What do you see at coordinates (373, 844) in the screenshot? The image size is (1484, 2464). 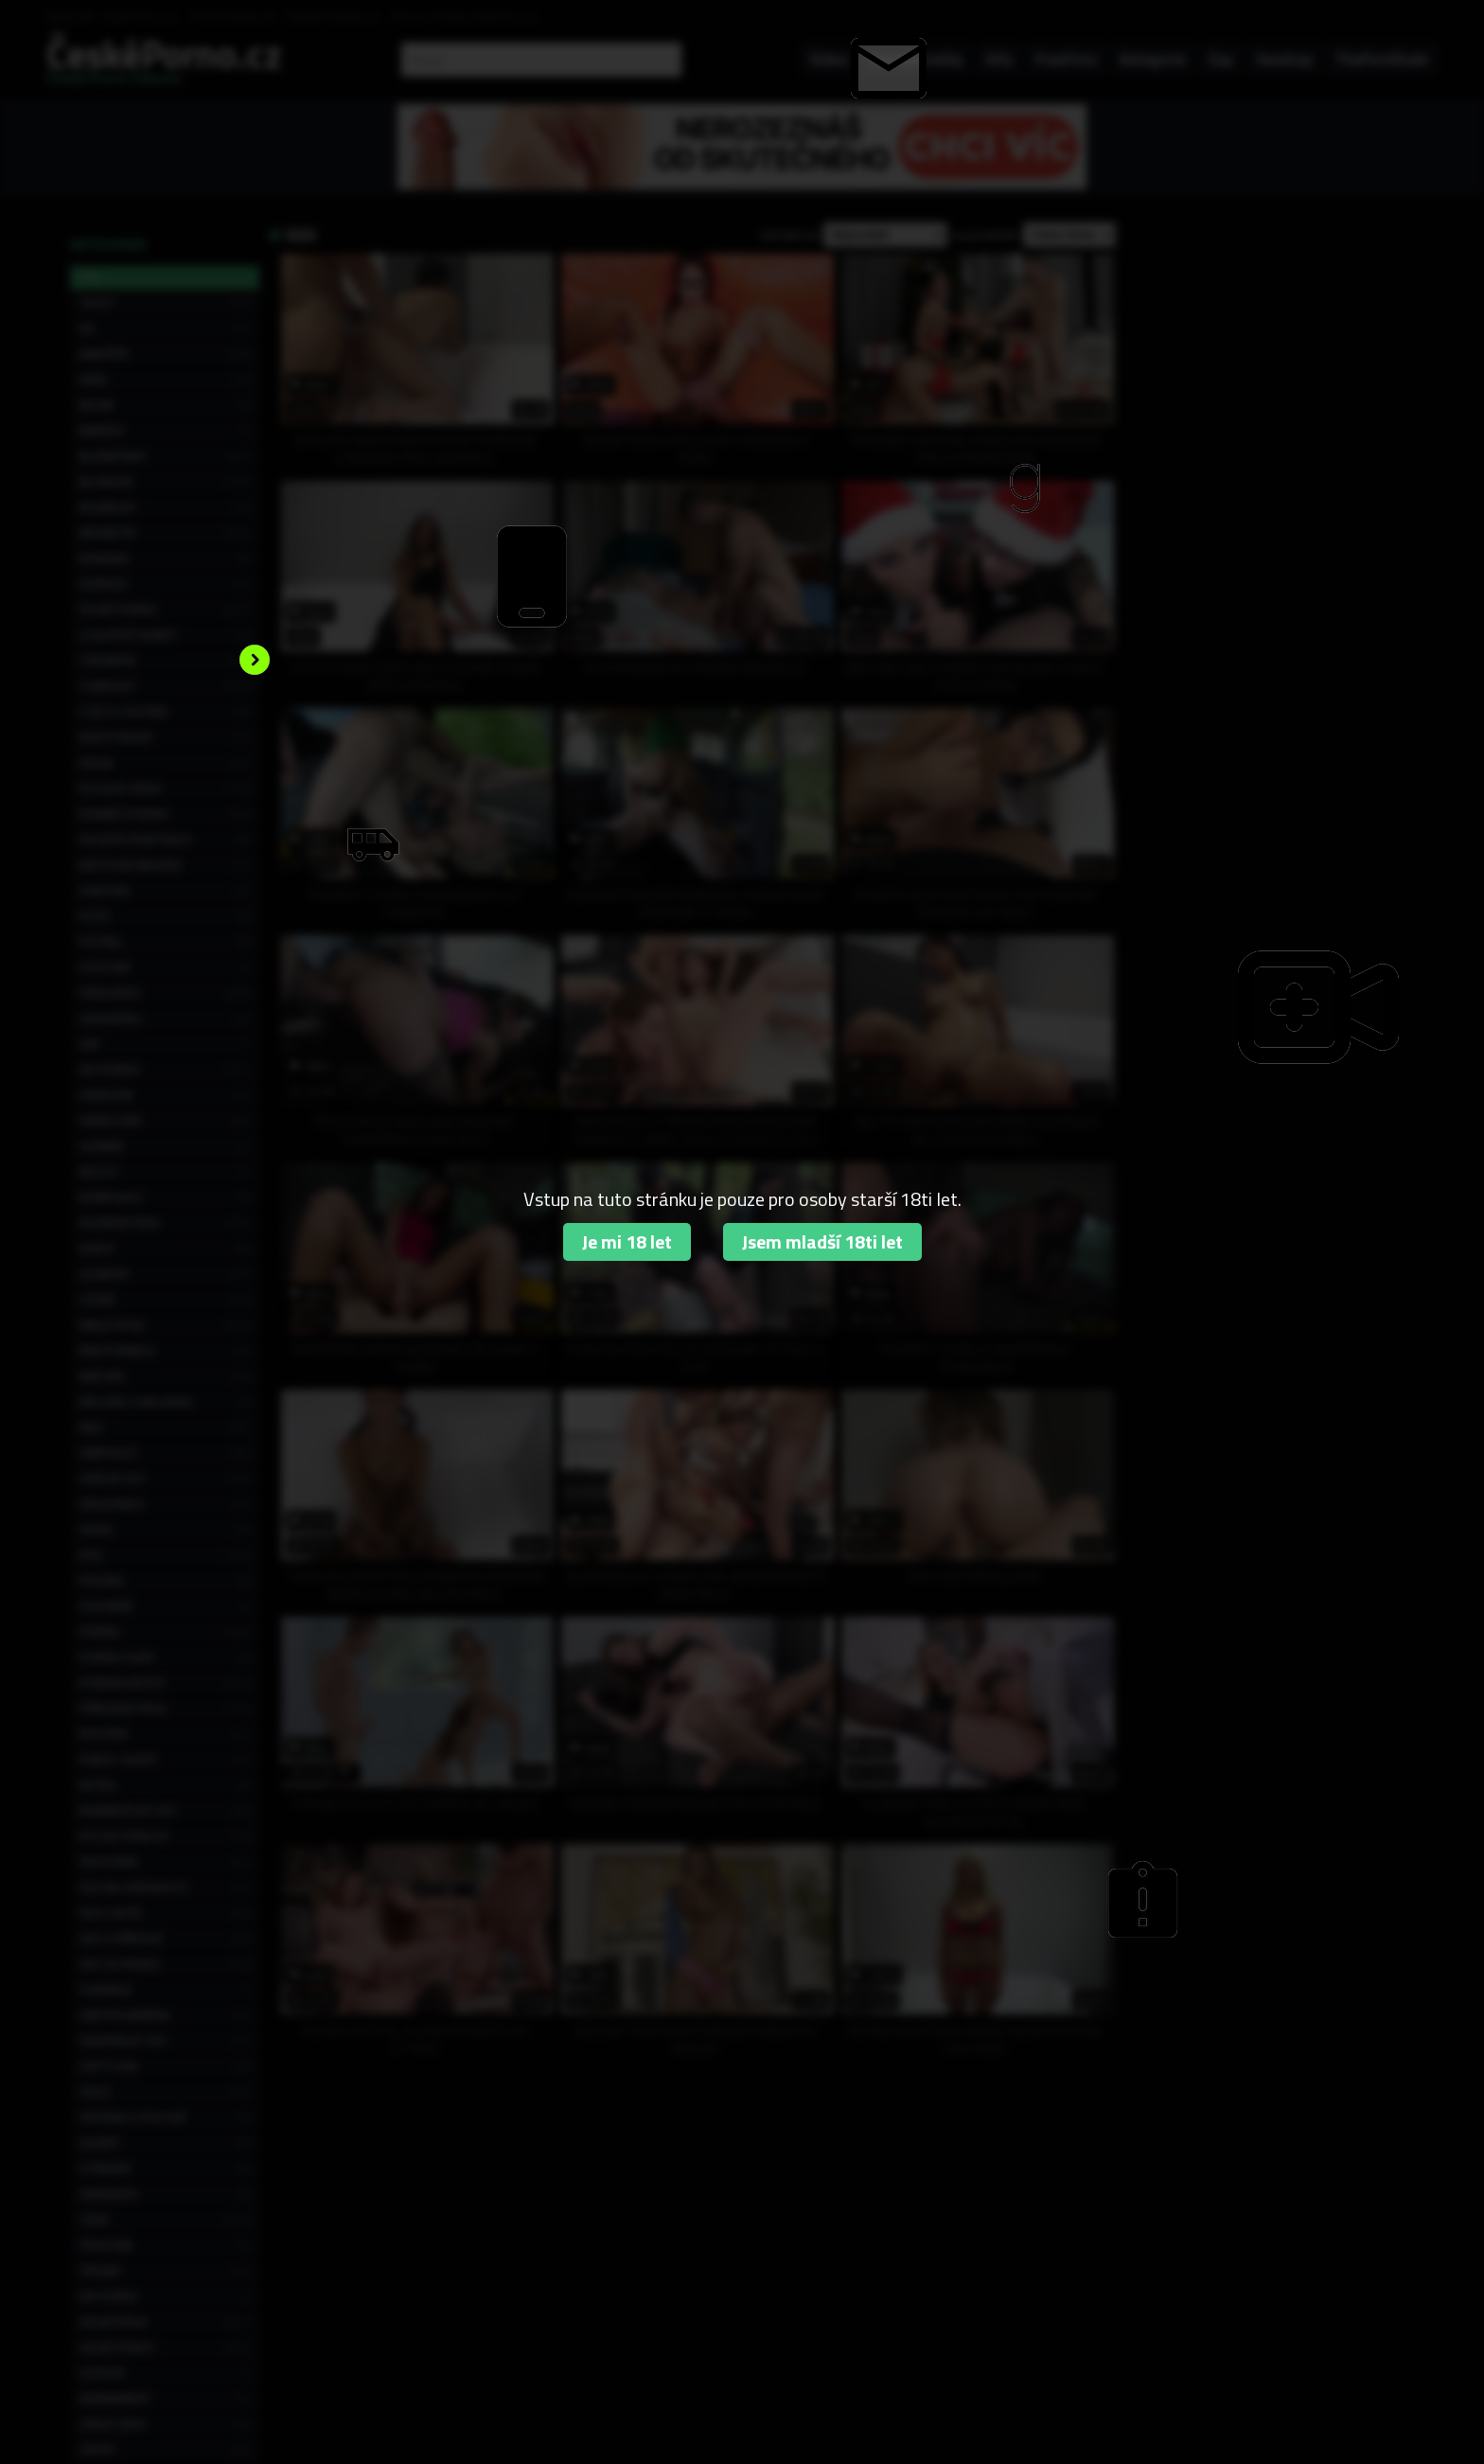 I see `access airport shuttle services` at bounding box center [373, 844].